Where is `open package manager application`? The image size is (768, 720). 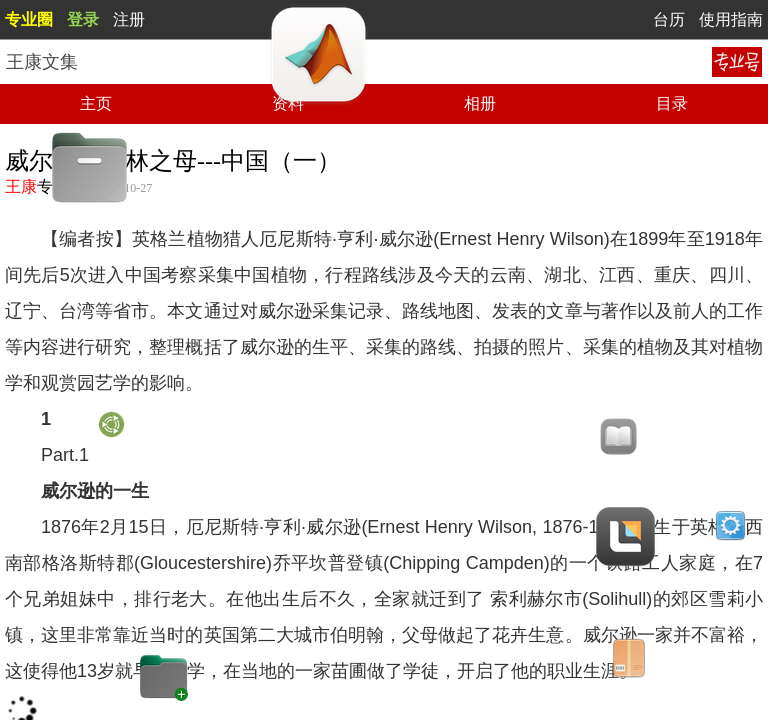 open package manager application is located at coordinates (629, 658).